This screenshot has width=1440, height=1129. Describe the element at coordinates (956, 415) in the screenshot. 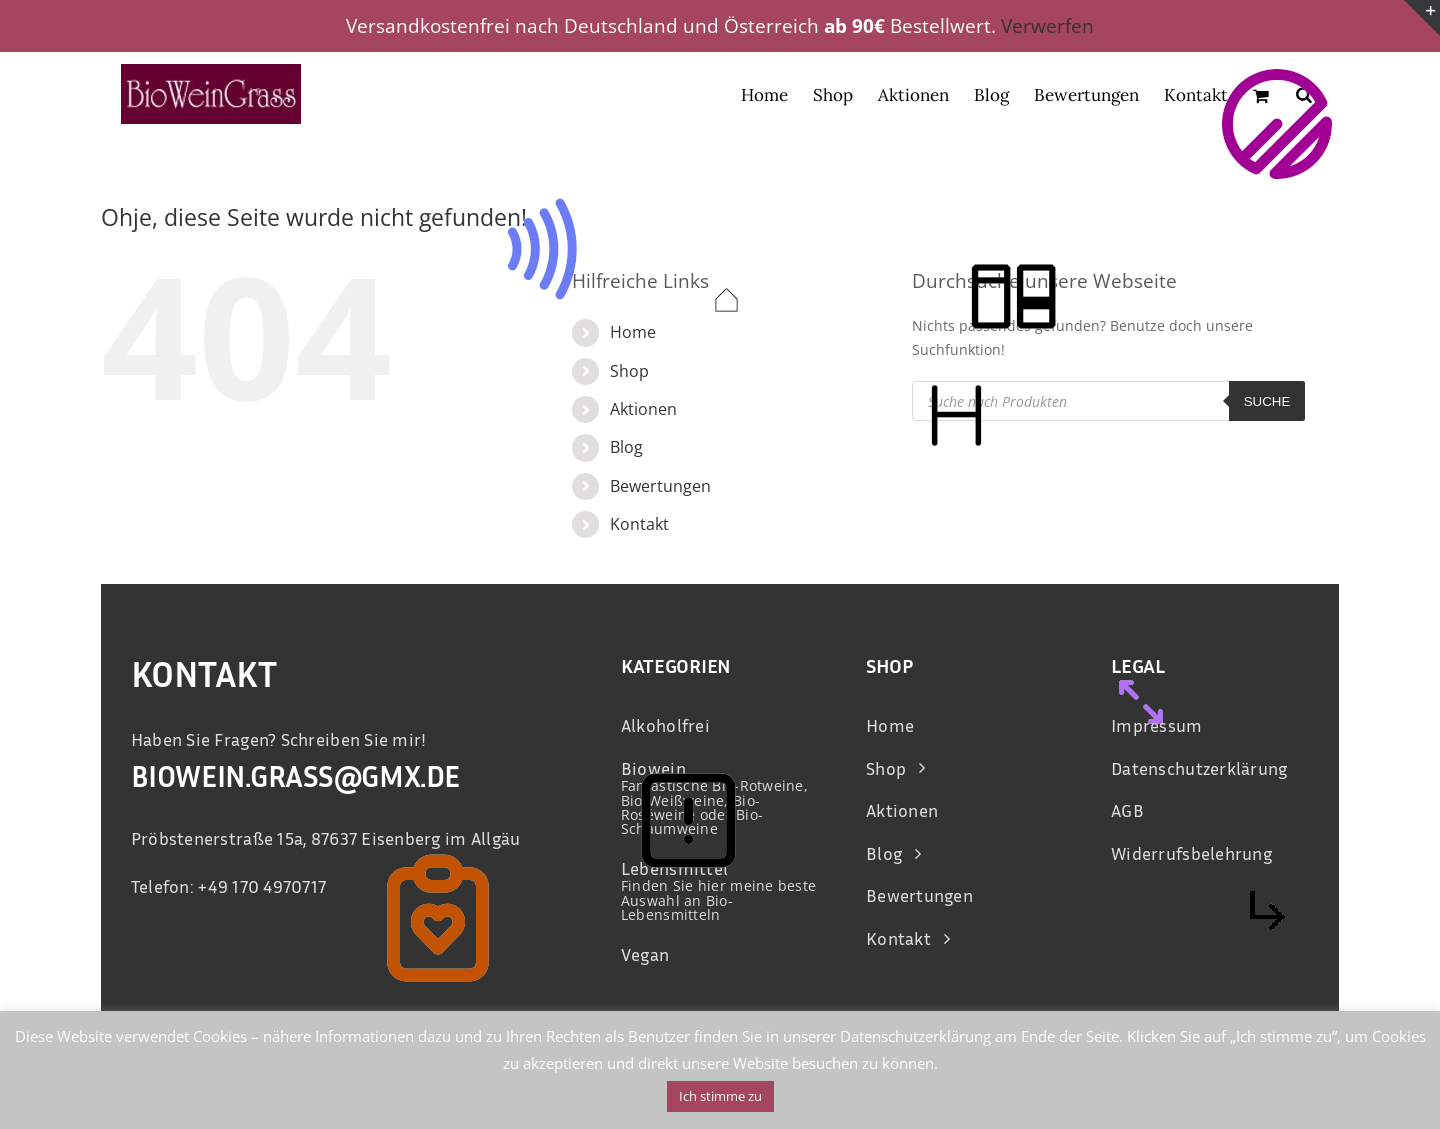

I see `format text as a heading` at that location.